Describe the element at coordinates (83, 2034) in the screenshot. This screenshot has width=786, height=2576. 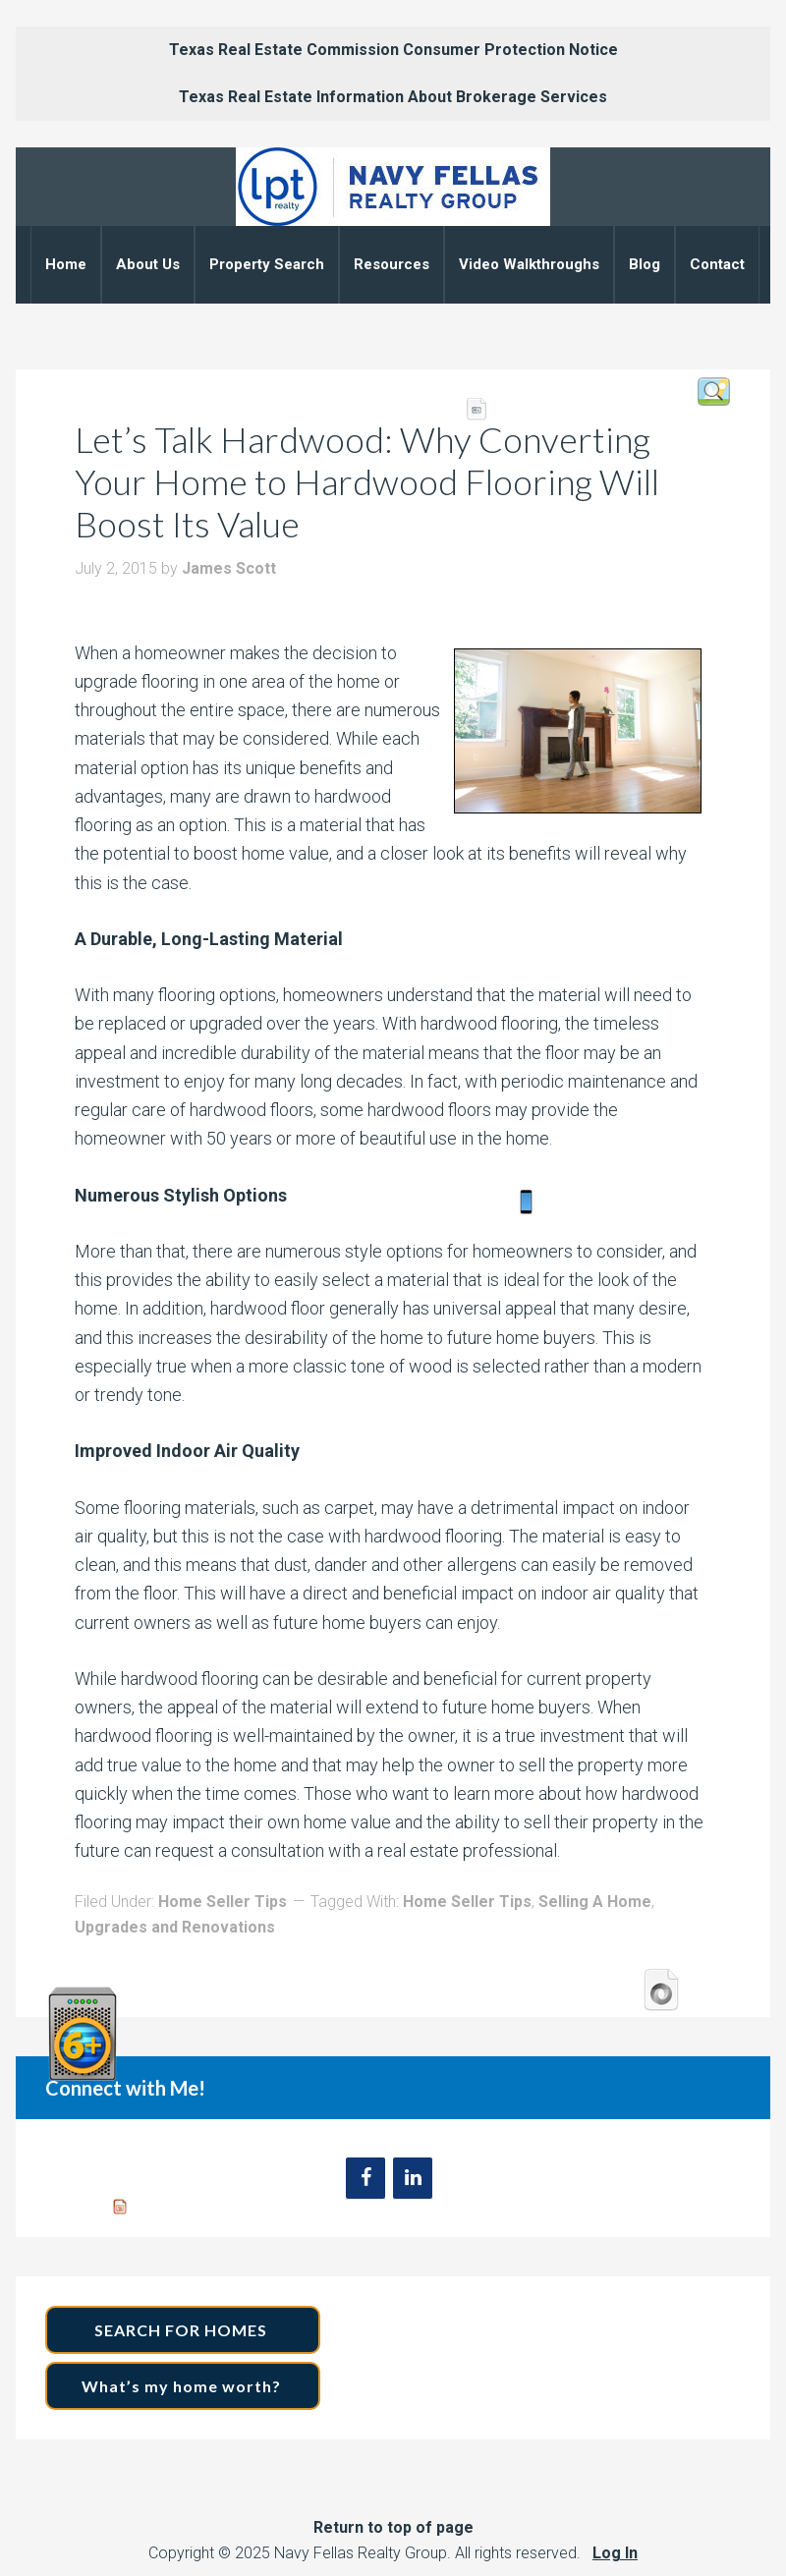
I see `RAID 6+ storage configuration or array` at that location.